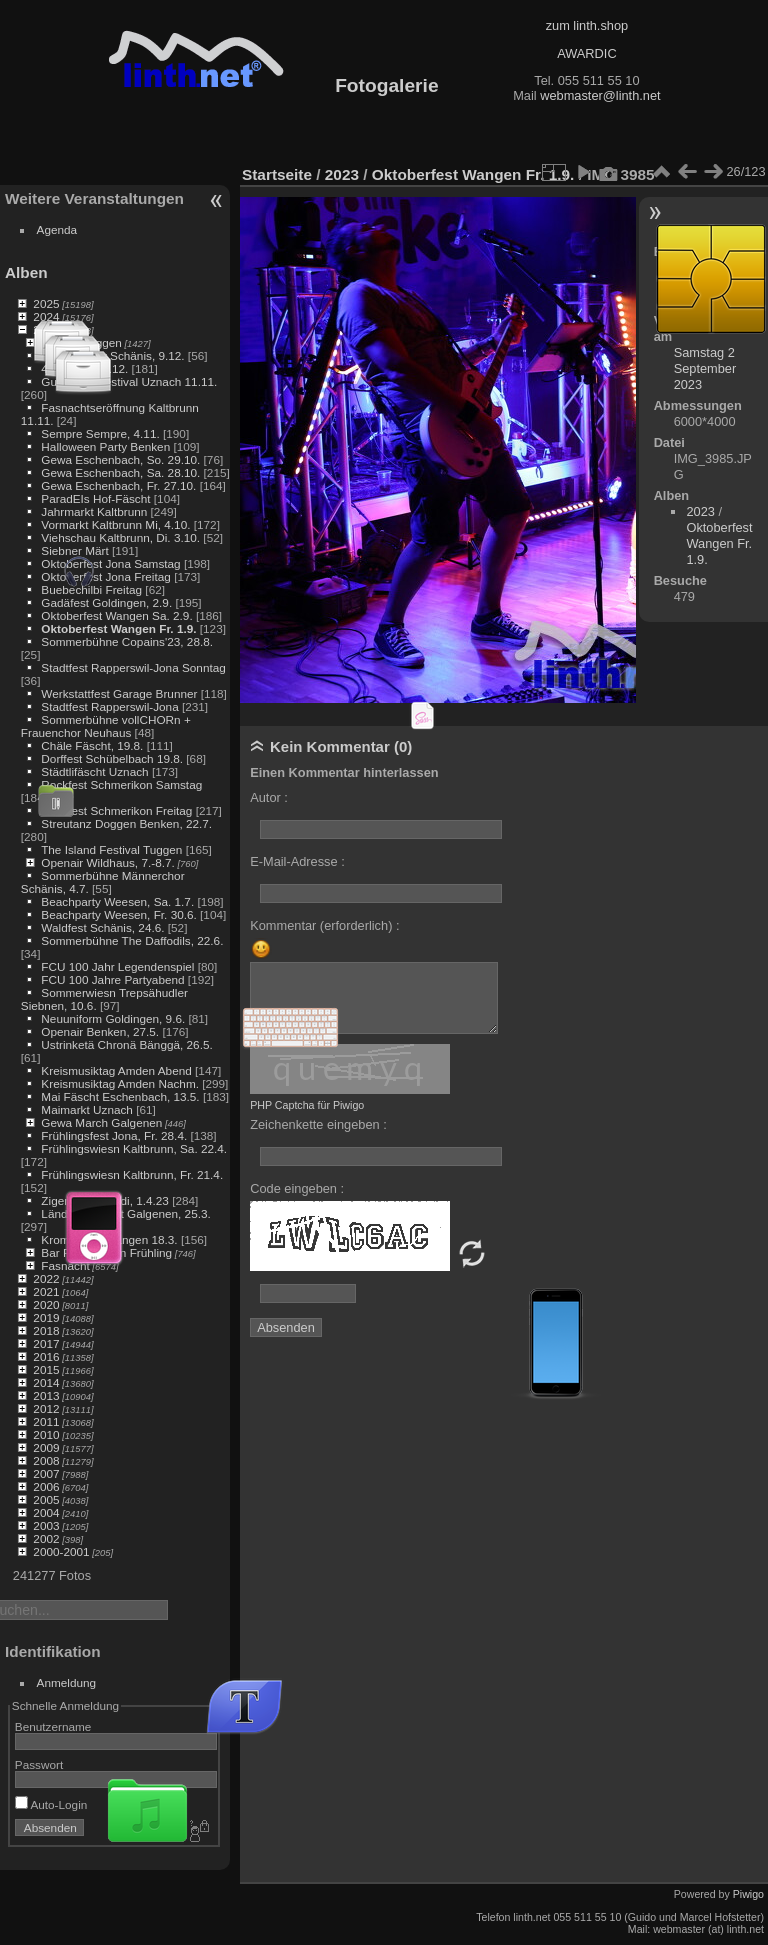 Image resolution: width=768 pixels, height=1945 pixels. I want to click on connect bluetooth headphones, so click(79, 572).